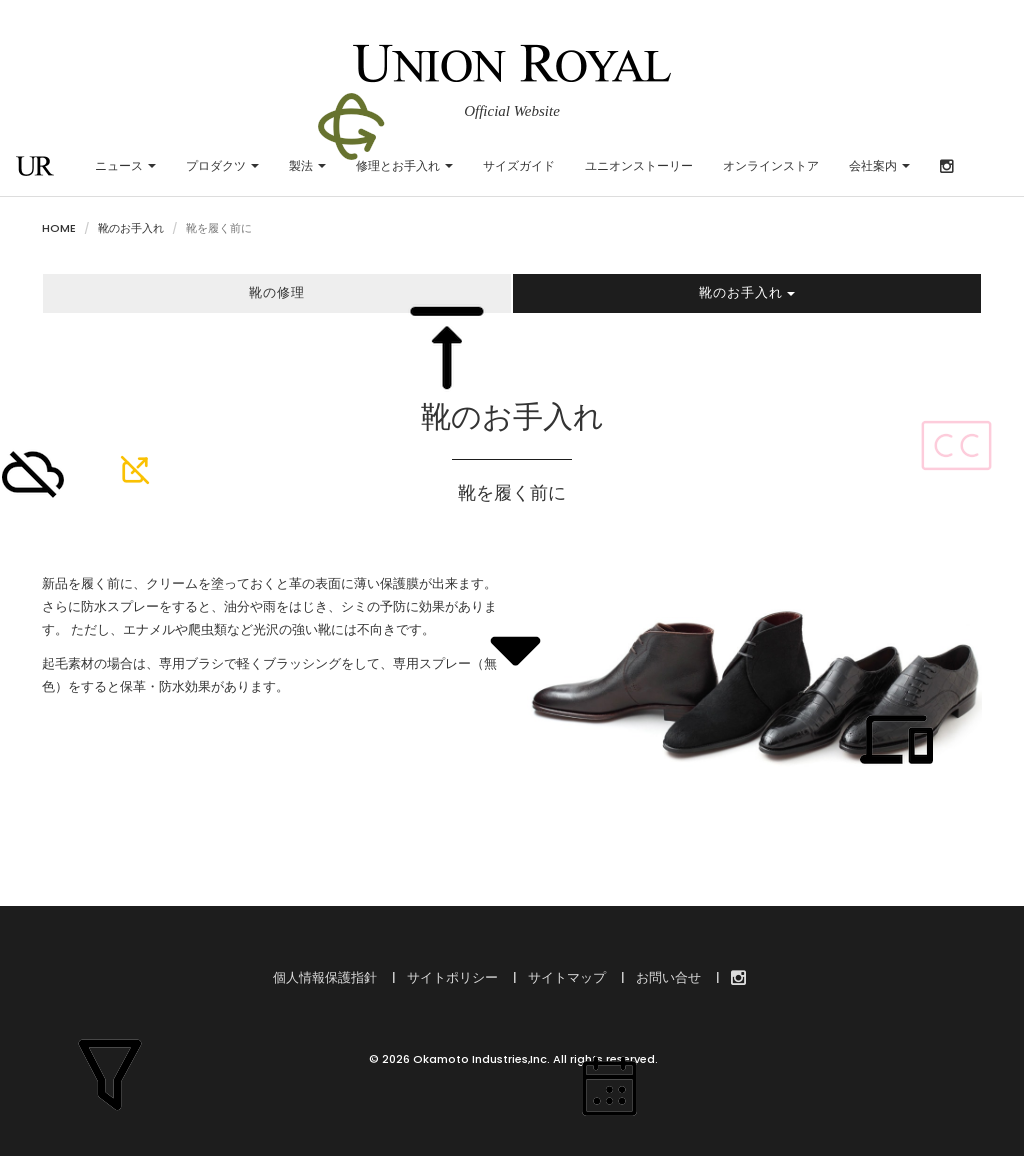 Image resolution: width=1024 pixels, height=1156 pixels. I want to click on filter or sort content, so click(110, 1071).